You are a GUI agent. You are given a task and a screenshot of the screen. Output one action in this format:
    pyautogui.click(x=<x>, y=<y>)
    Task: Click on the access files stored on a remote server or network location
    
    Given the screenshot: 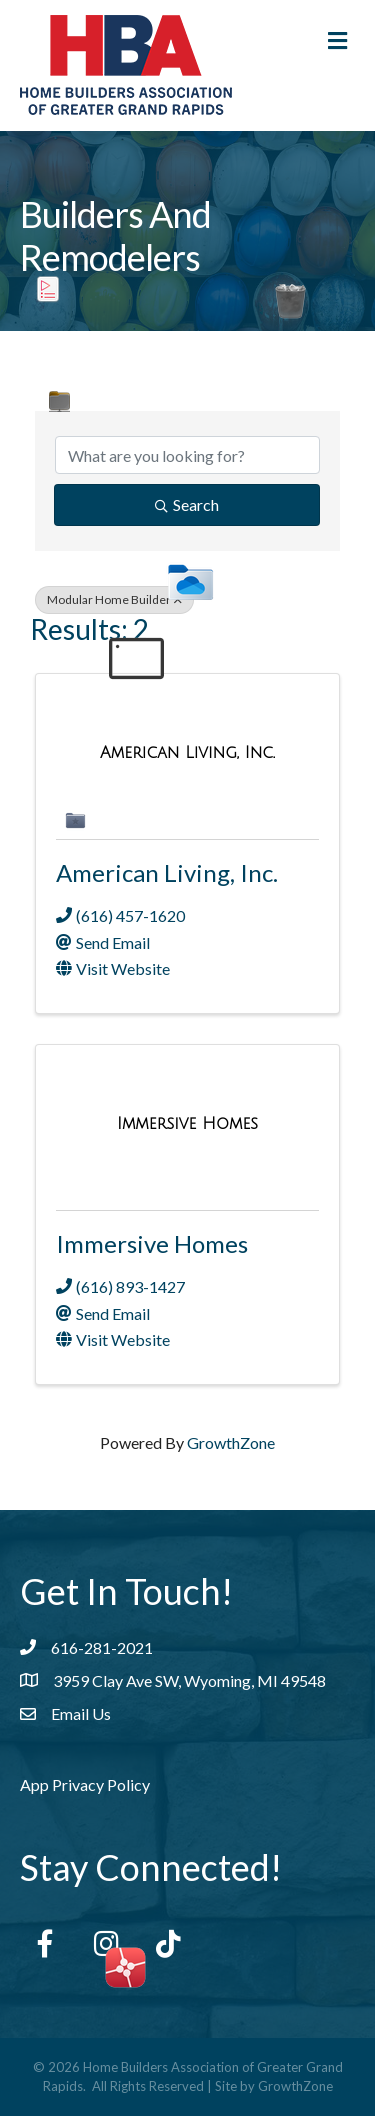 What is the action you would take?
    pyautogui.click(x=59, y=401)
    